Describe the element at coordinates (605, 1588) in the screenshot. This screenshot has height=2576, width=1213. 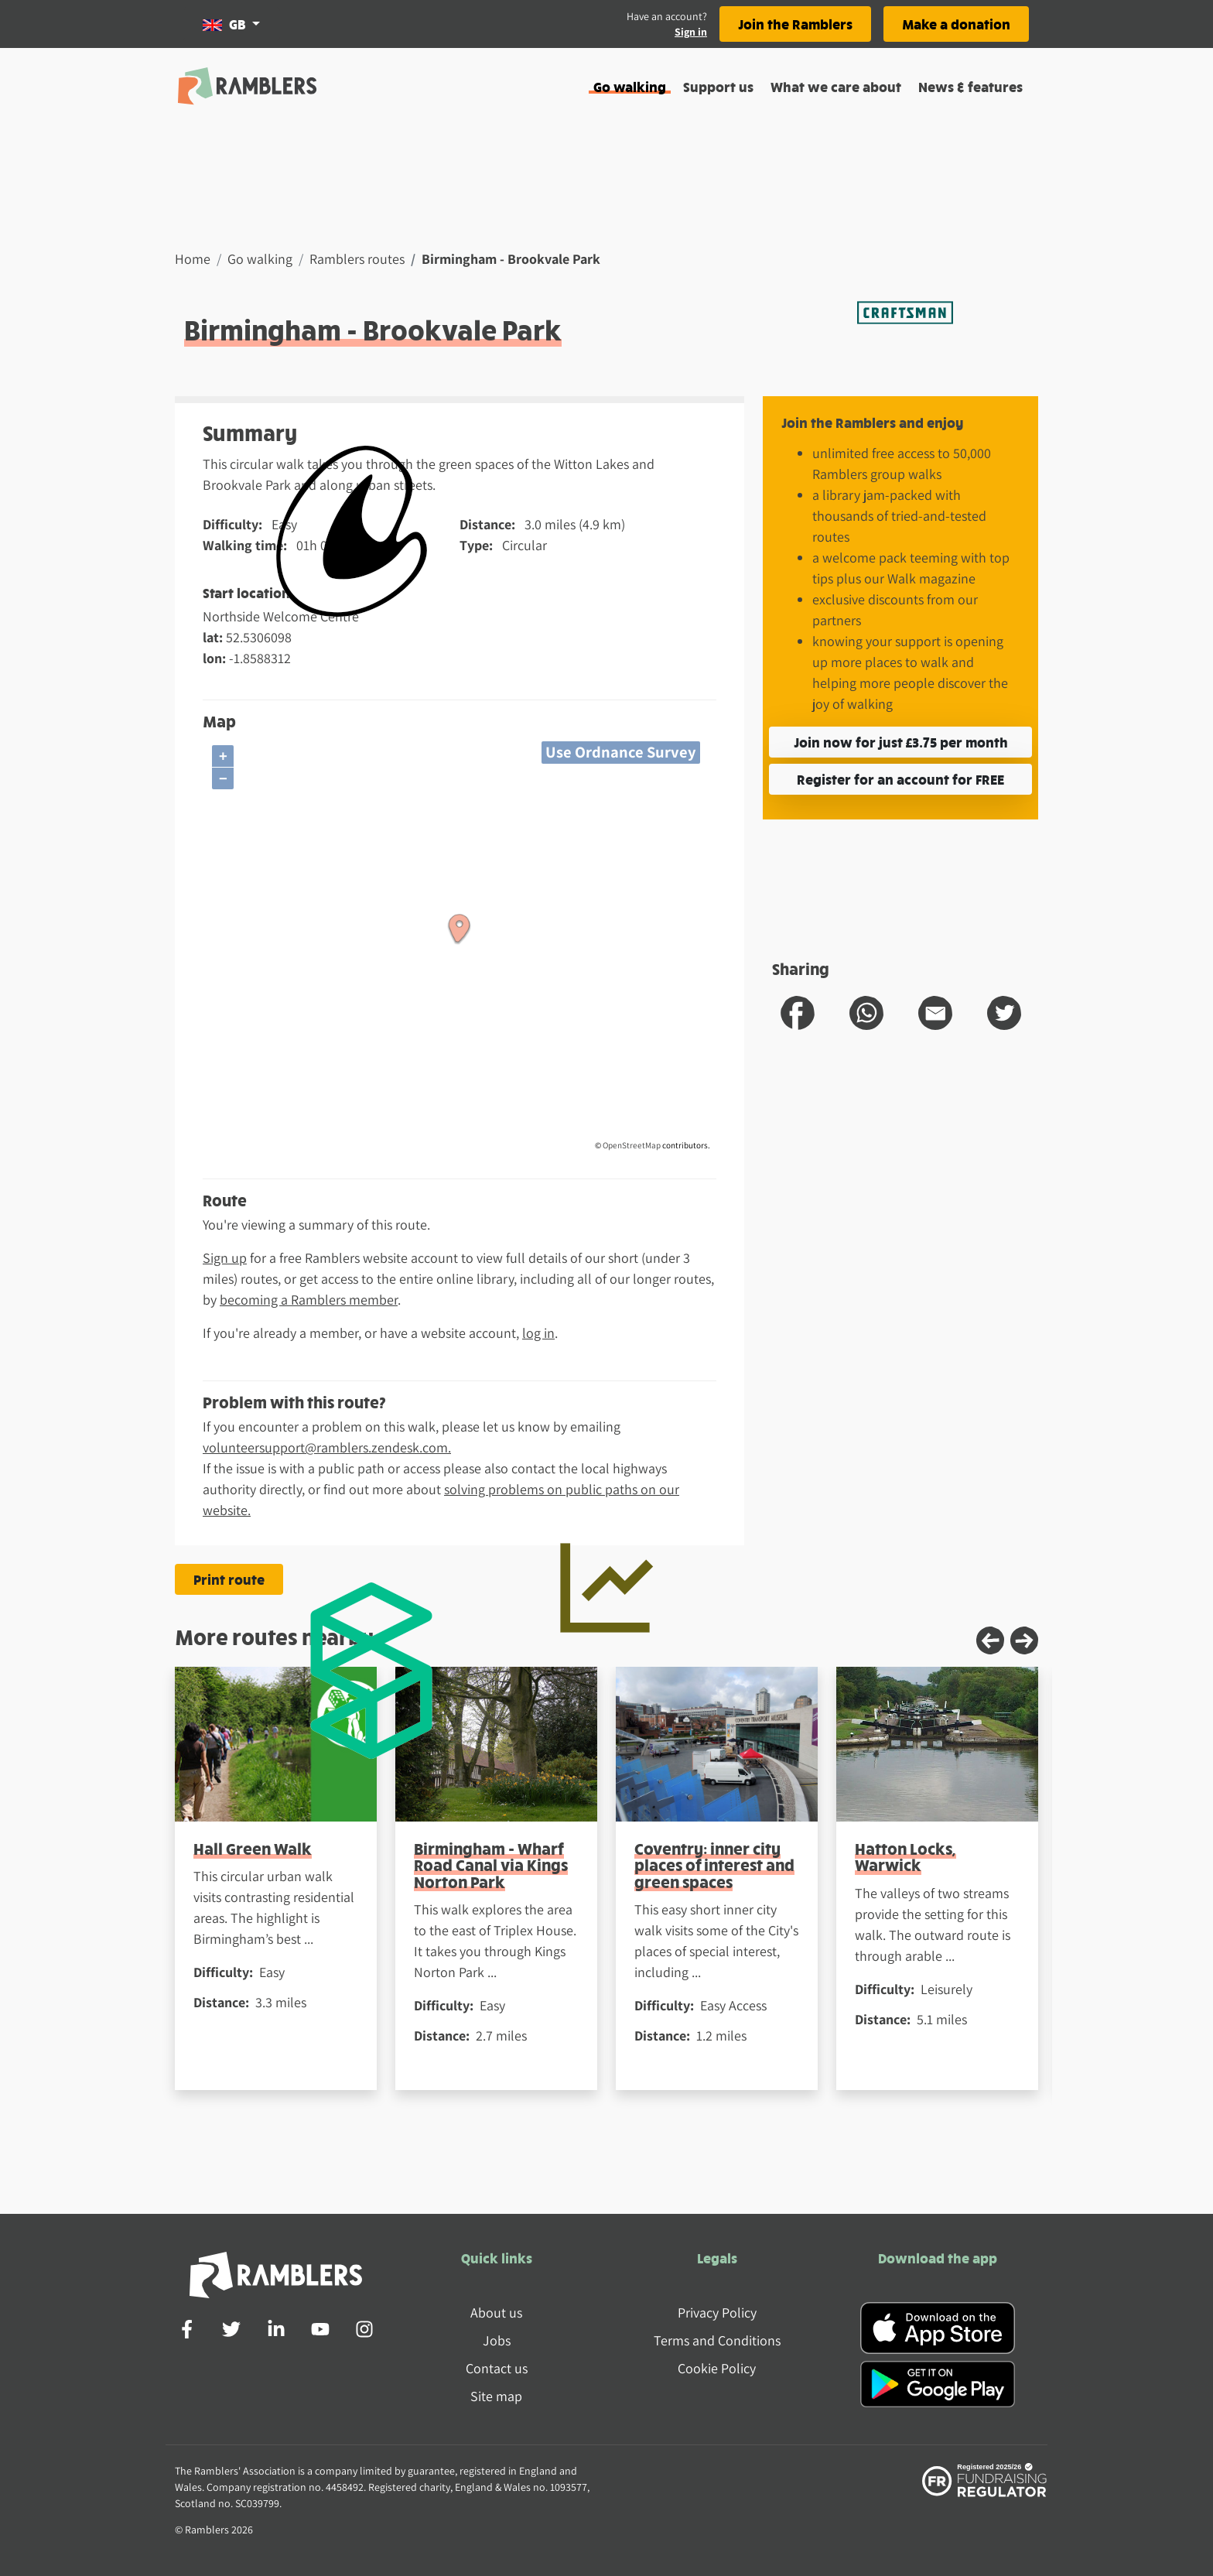
I see `view analytics or performance data` at that location.